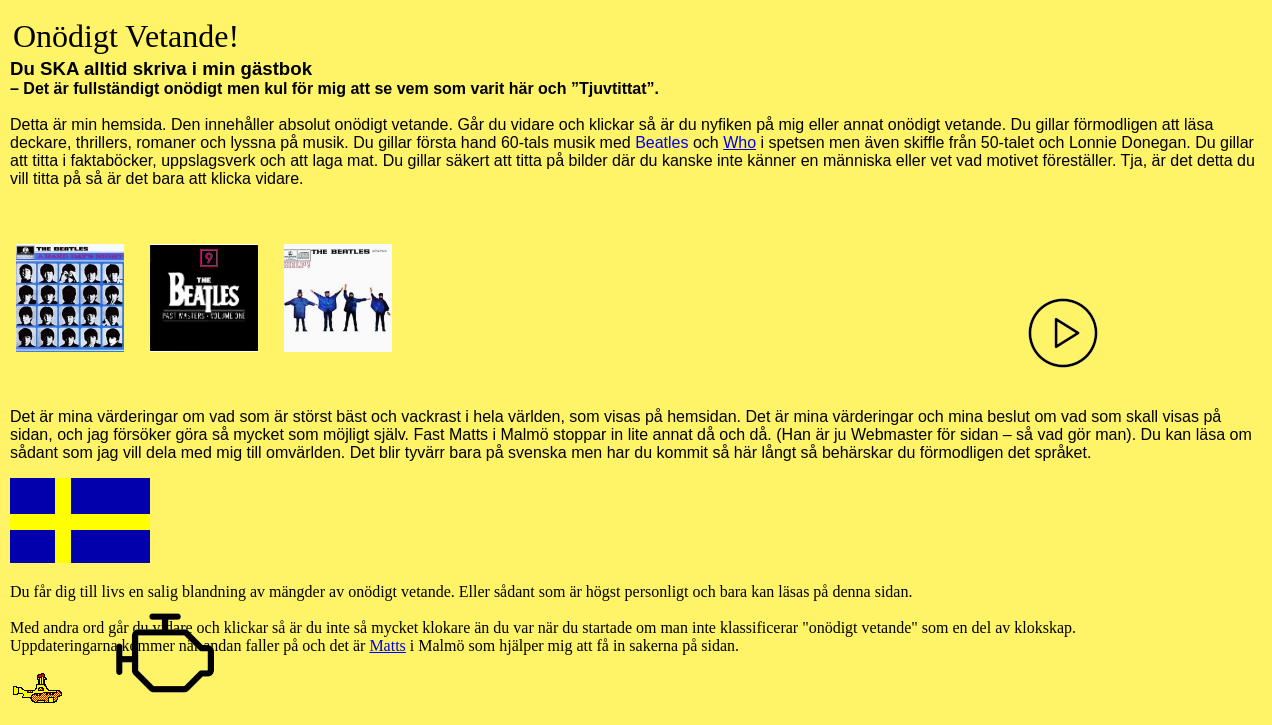 Image resolution: width=1272 pixels, height=725 pixels. What do you see at coordinates (209, 258) in the screenshot?
I see `select number nine` at bounding box center [209, 258].